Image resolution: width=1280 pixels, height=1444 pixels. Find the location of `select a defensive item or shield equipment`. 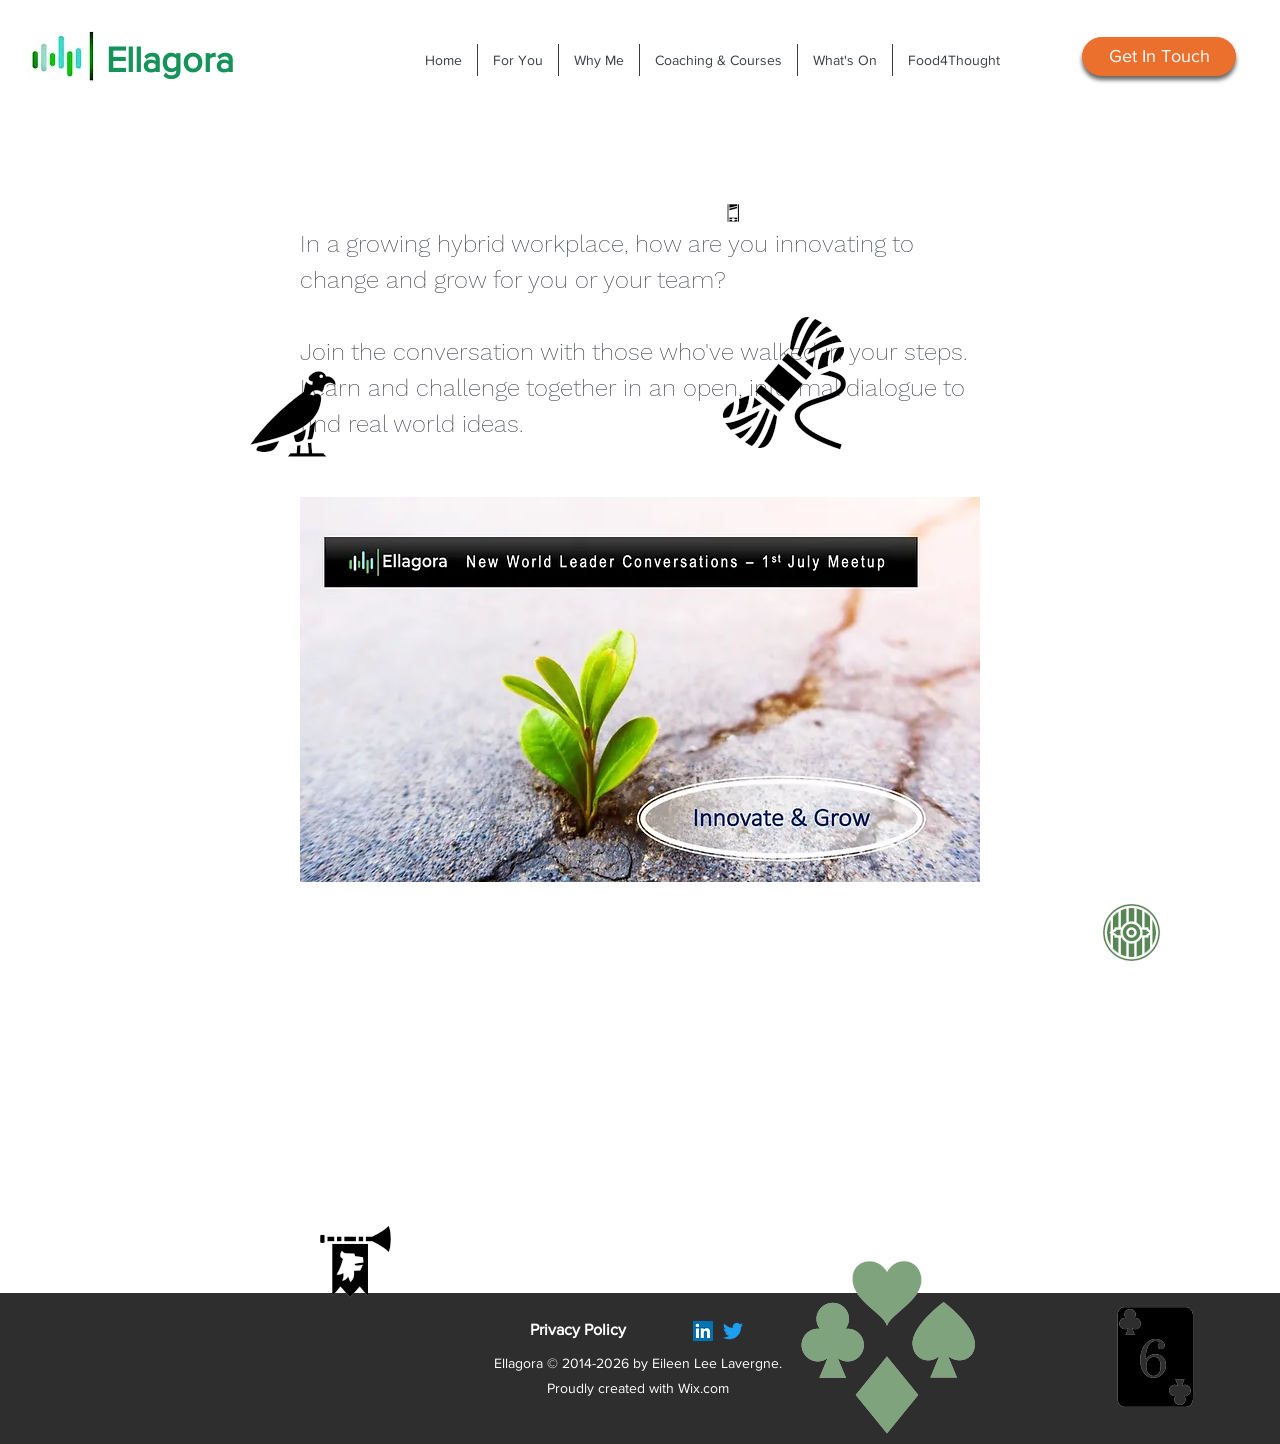

select a defensive item or shield equipment is located at coordinates (1131, 932).